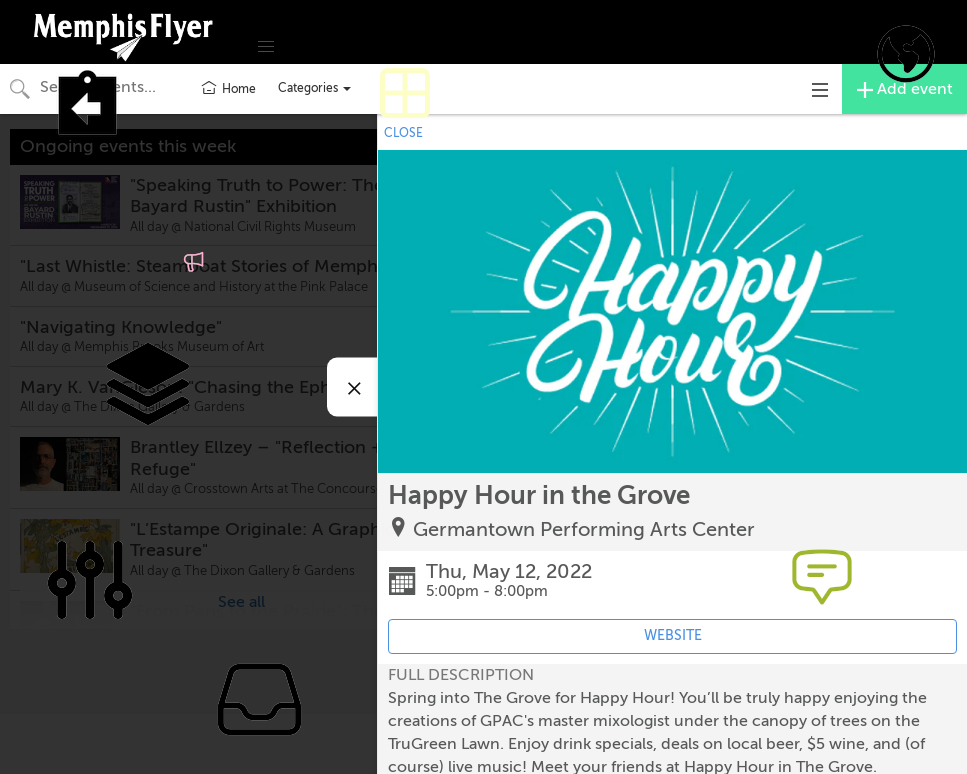  Describe the element at coordinates (148, 384) in the screenshot. I see `view layers or stacked content` at that location.